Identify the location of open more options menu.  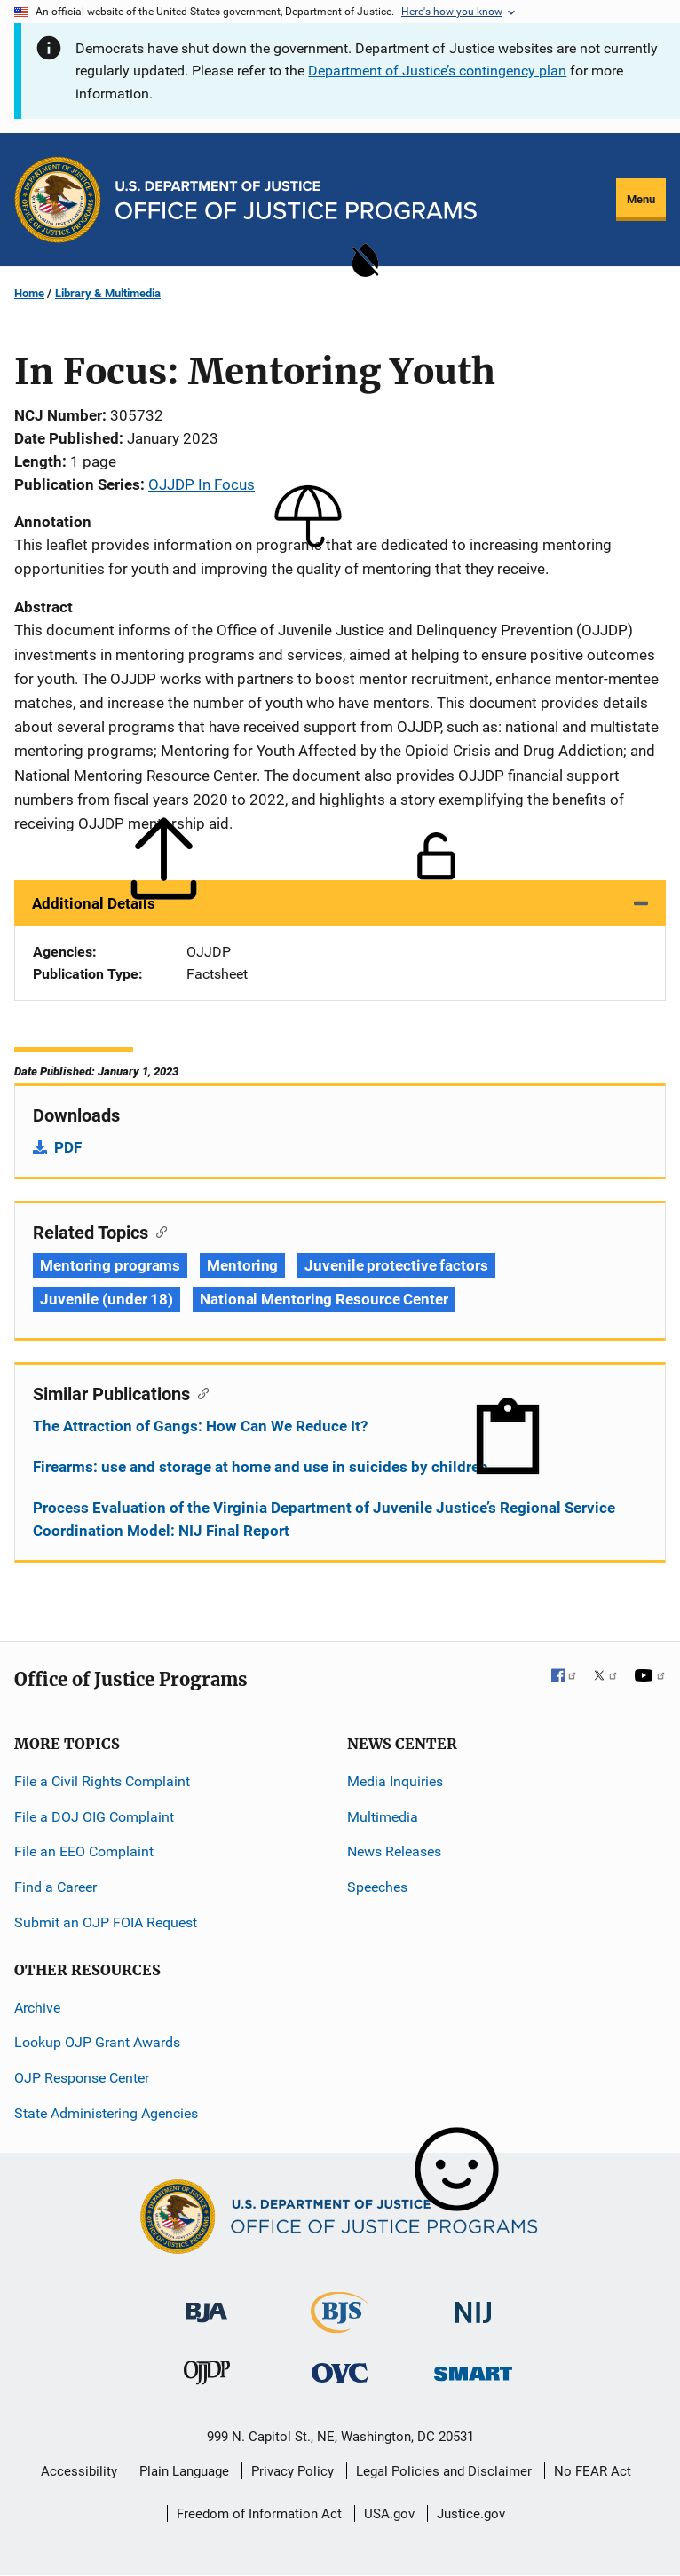
(52, 1070).